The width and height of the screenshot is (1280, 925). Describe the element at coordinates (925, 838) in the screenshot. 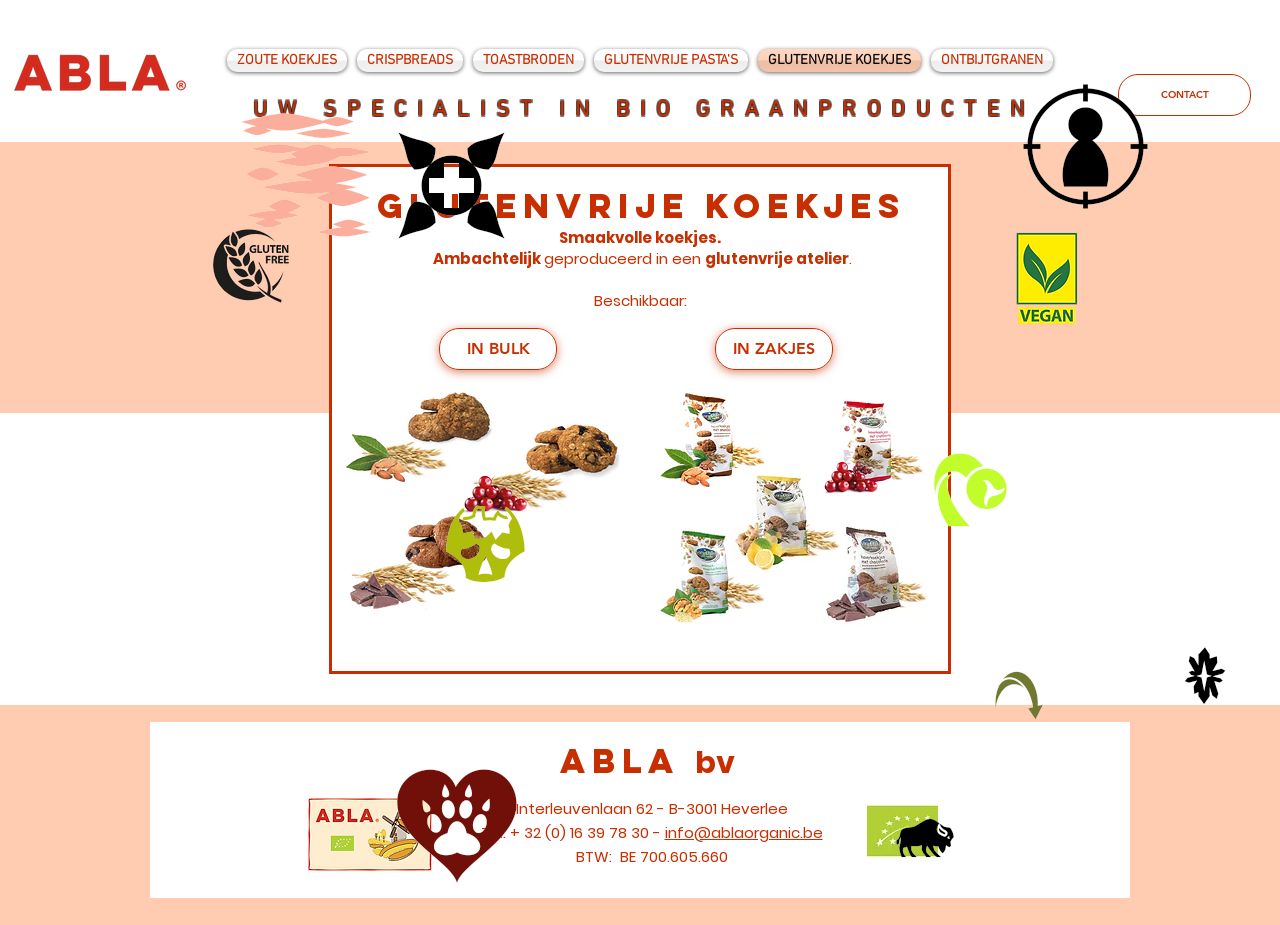

I see `wildlife or nature category indicator` at that location.